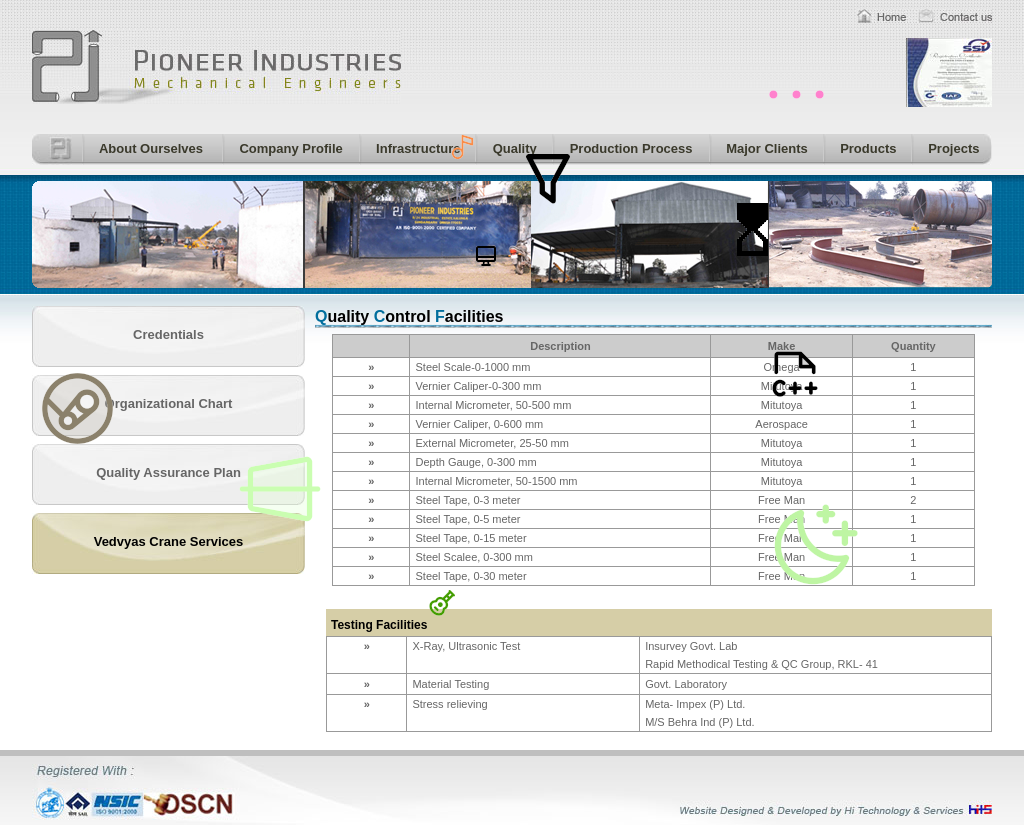 The width and height of the screenshot is (1024, 828). Describe the element at coordinates (796, 94) in the screenshot. I see `open more options menu` at that location.